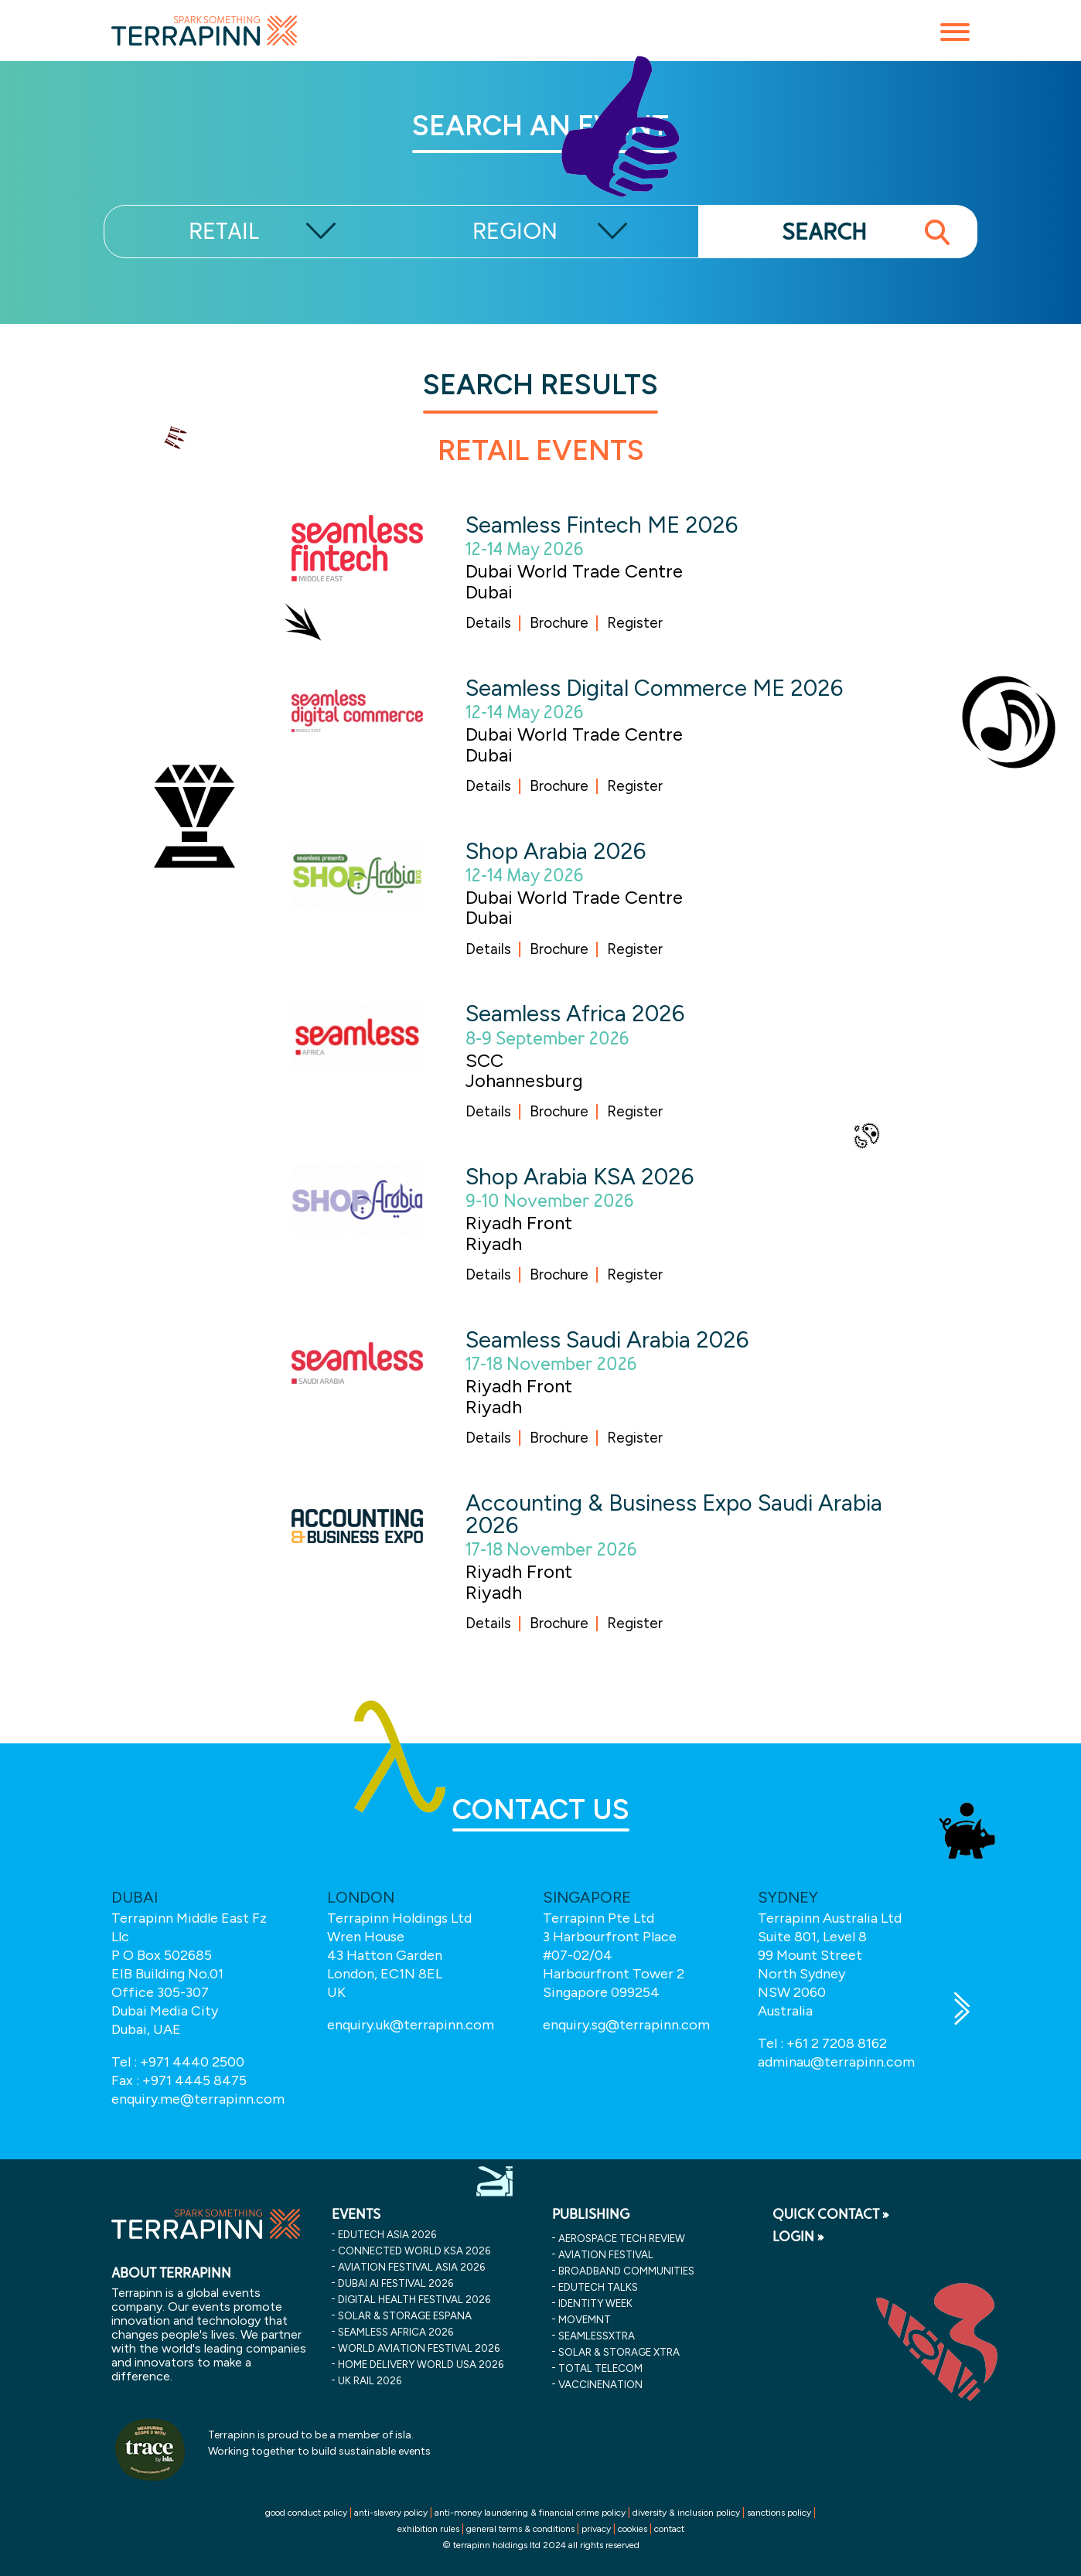 The height and width of the screenshot is (2576, 1081). I want to click on use heavy-duty stapler tool, so click(494, 2180).